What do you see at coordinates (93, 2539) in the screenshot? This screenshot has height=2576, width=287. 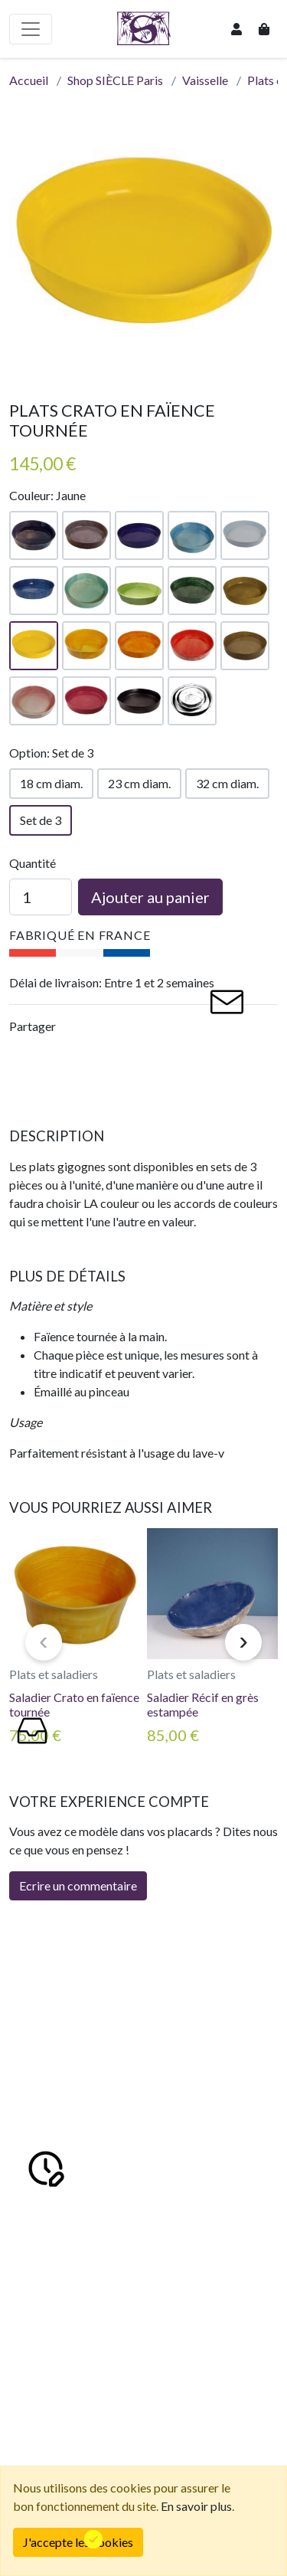 I see `indicates successful completion or confirmation` at bounding box center [93, 2539].